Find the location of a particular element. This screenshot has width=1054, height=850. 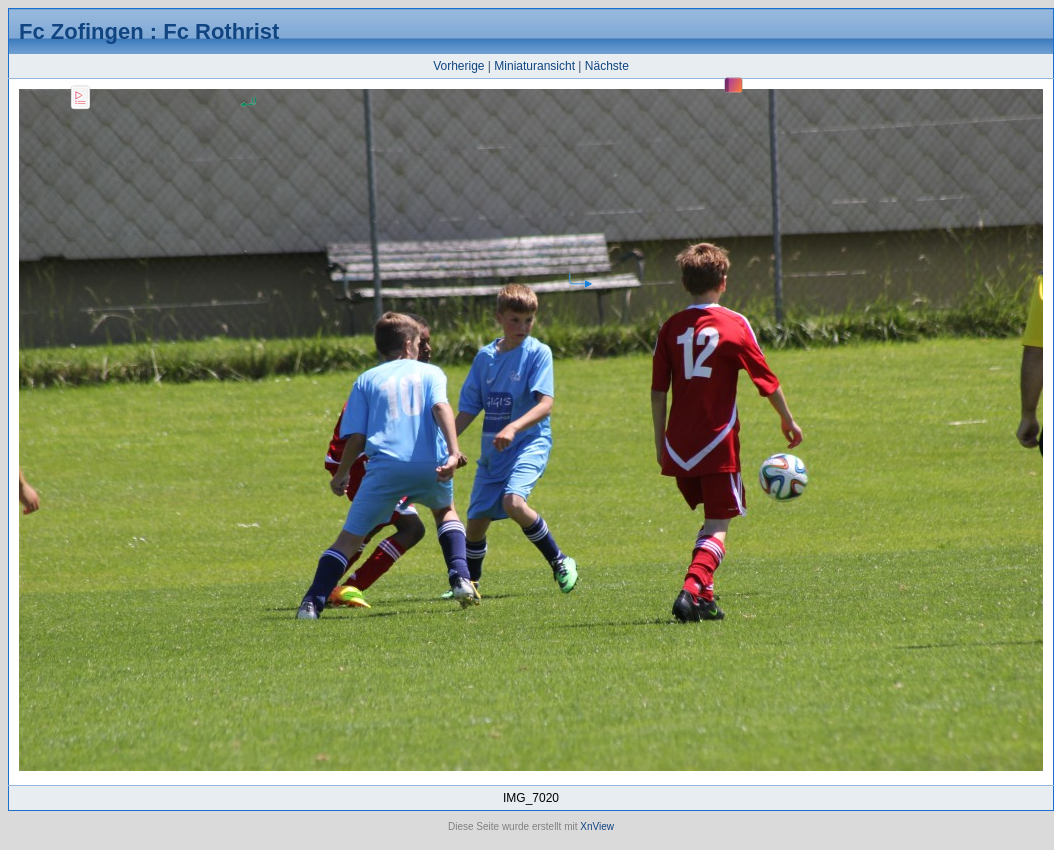

reply to all recipients of an email is located at coordinates (248, 101).